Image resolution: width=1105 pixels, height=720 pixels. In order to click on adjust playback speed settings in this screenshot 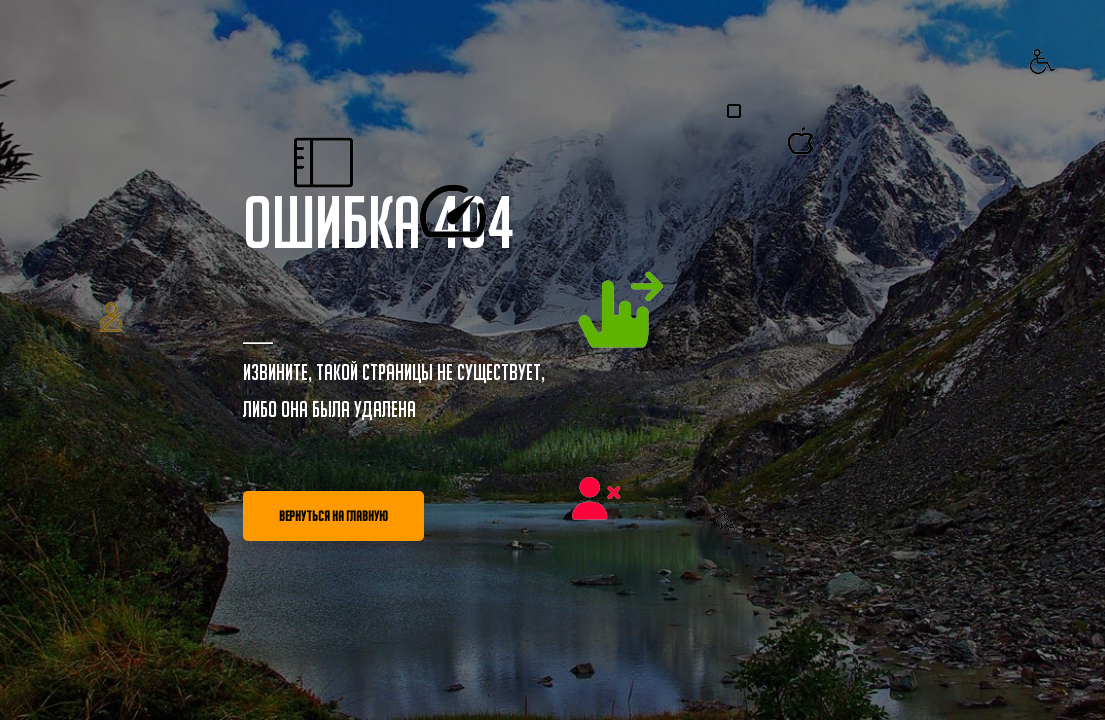, I will do `click(453, 211)`.